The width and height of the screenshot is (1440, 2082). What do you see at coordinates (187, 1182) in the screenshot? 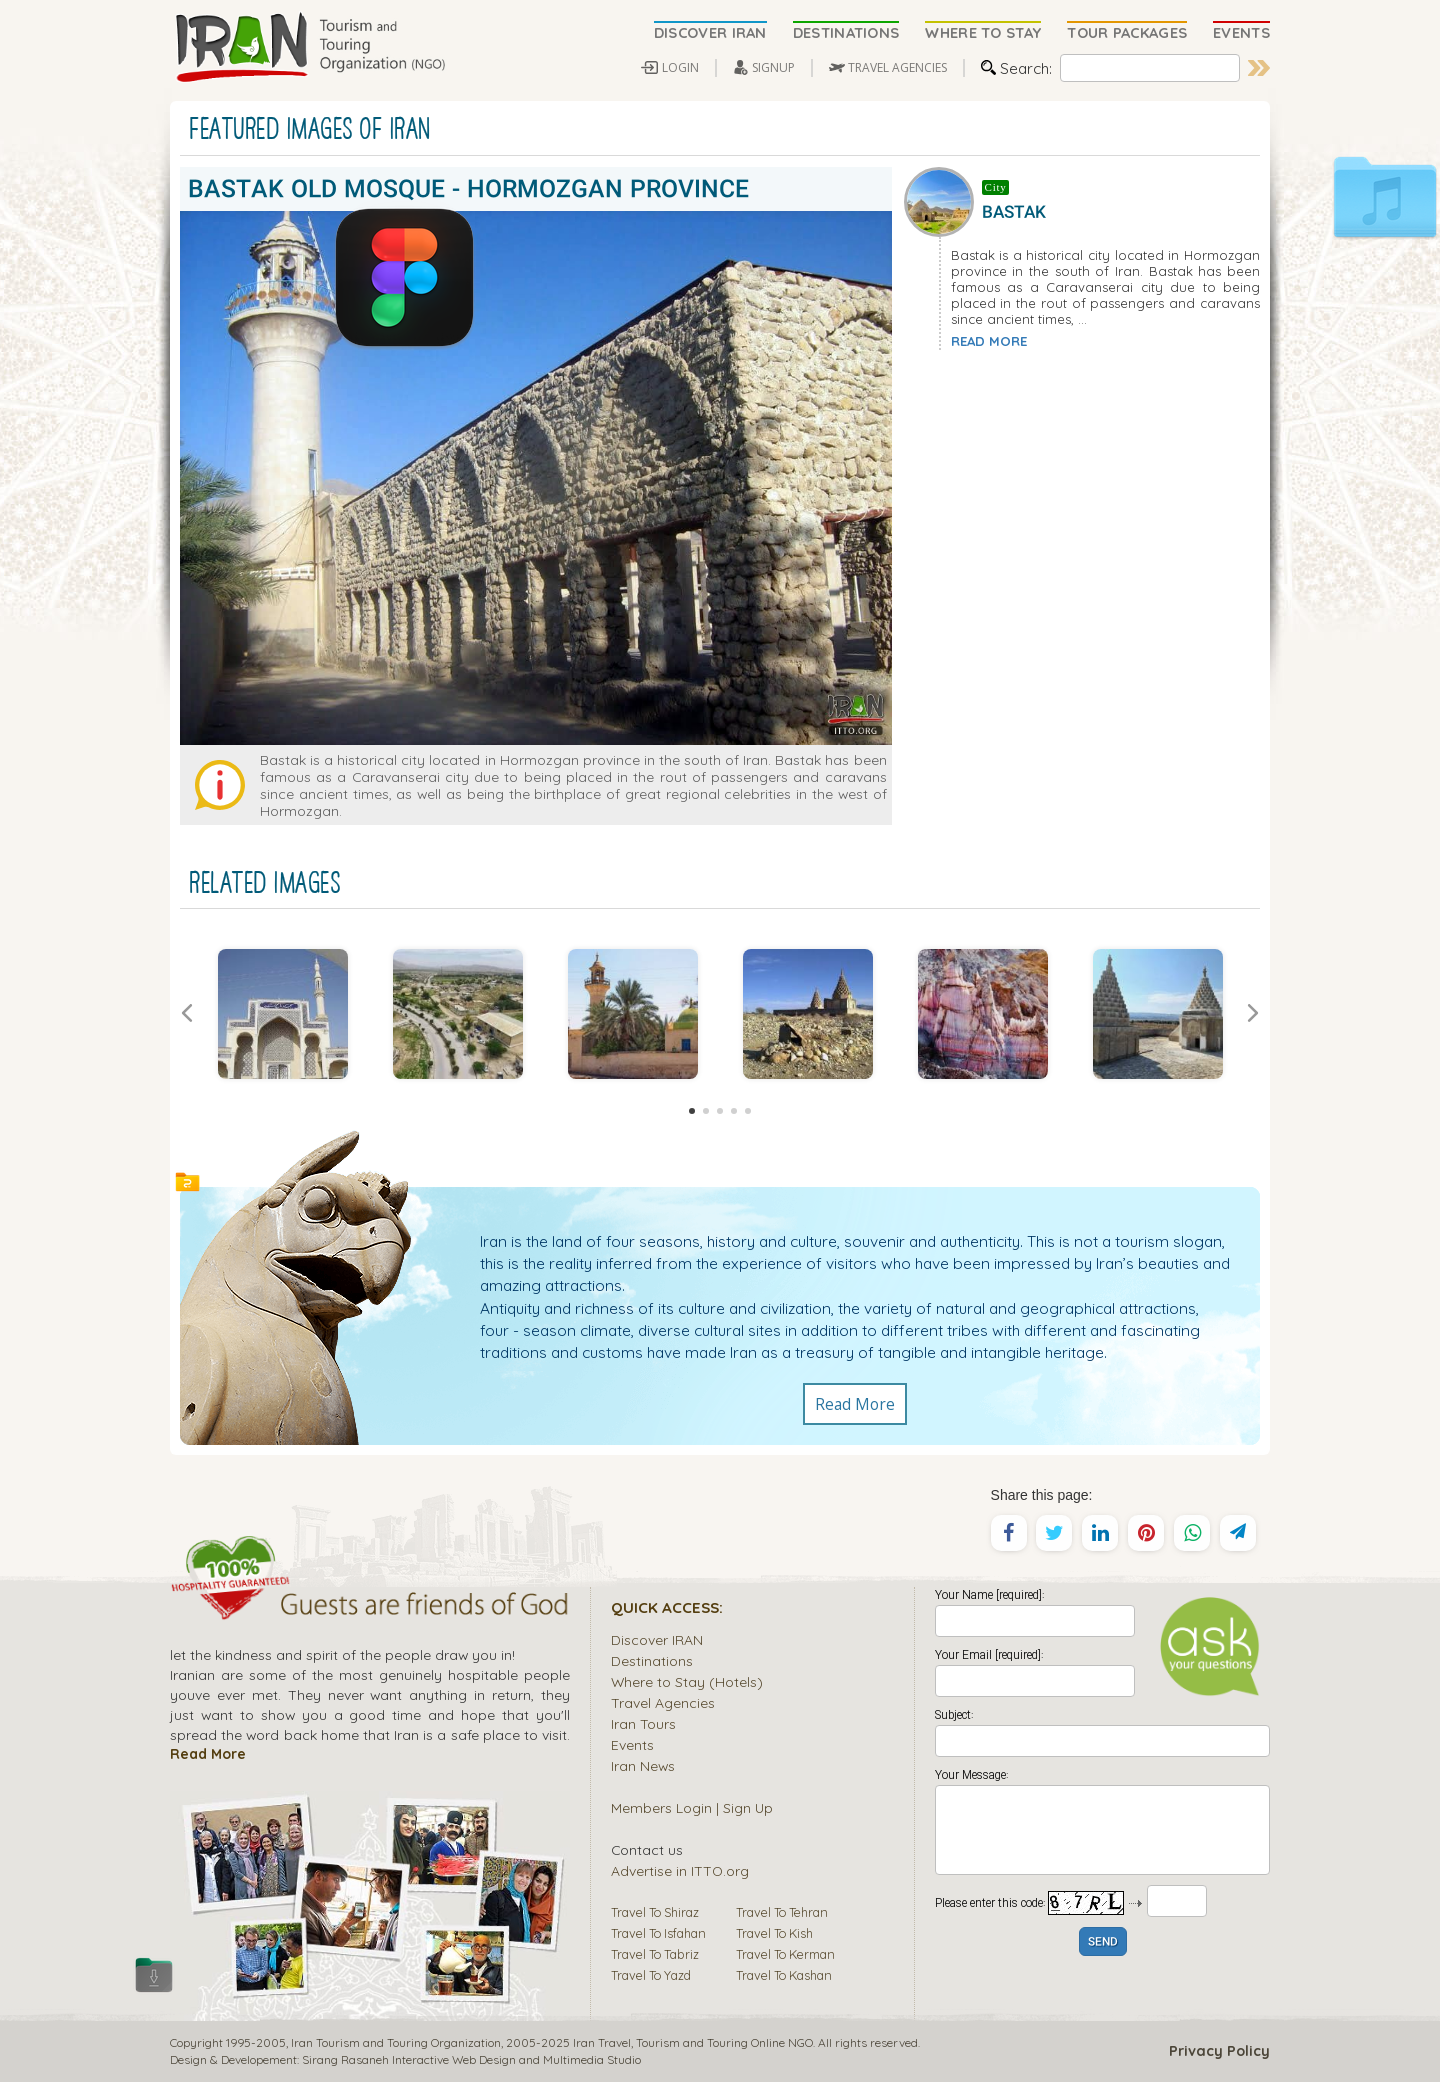
I see `open wondershare edrawproj project files folder` at bounding box center [187, 1182].